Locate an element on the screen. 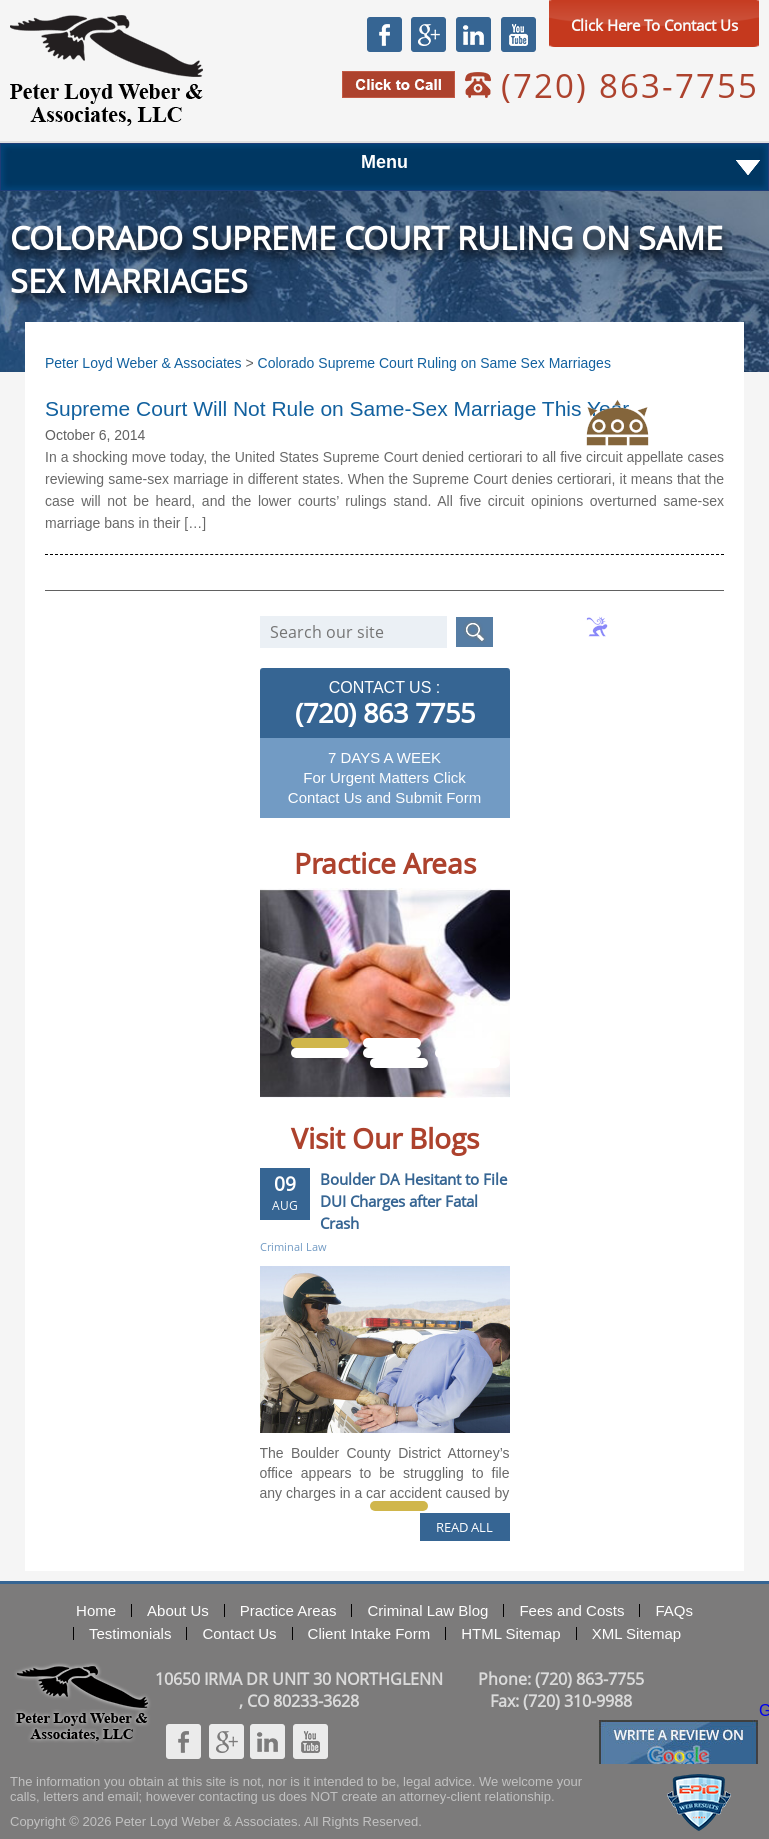 The width and height of the screenshot is (769, 1839). select gaul or celtic warrior class is located at coordinates (617, 425).